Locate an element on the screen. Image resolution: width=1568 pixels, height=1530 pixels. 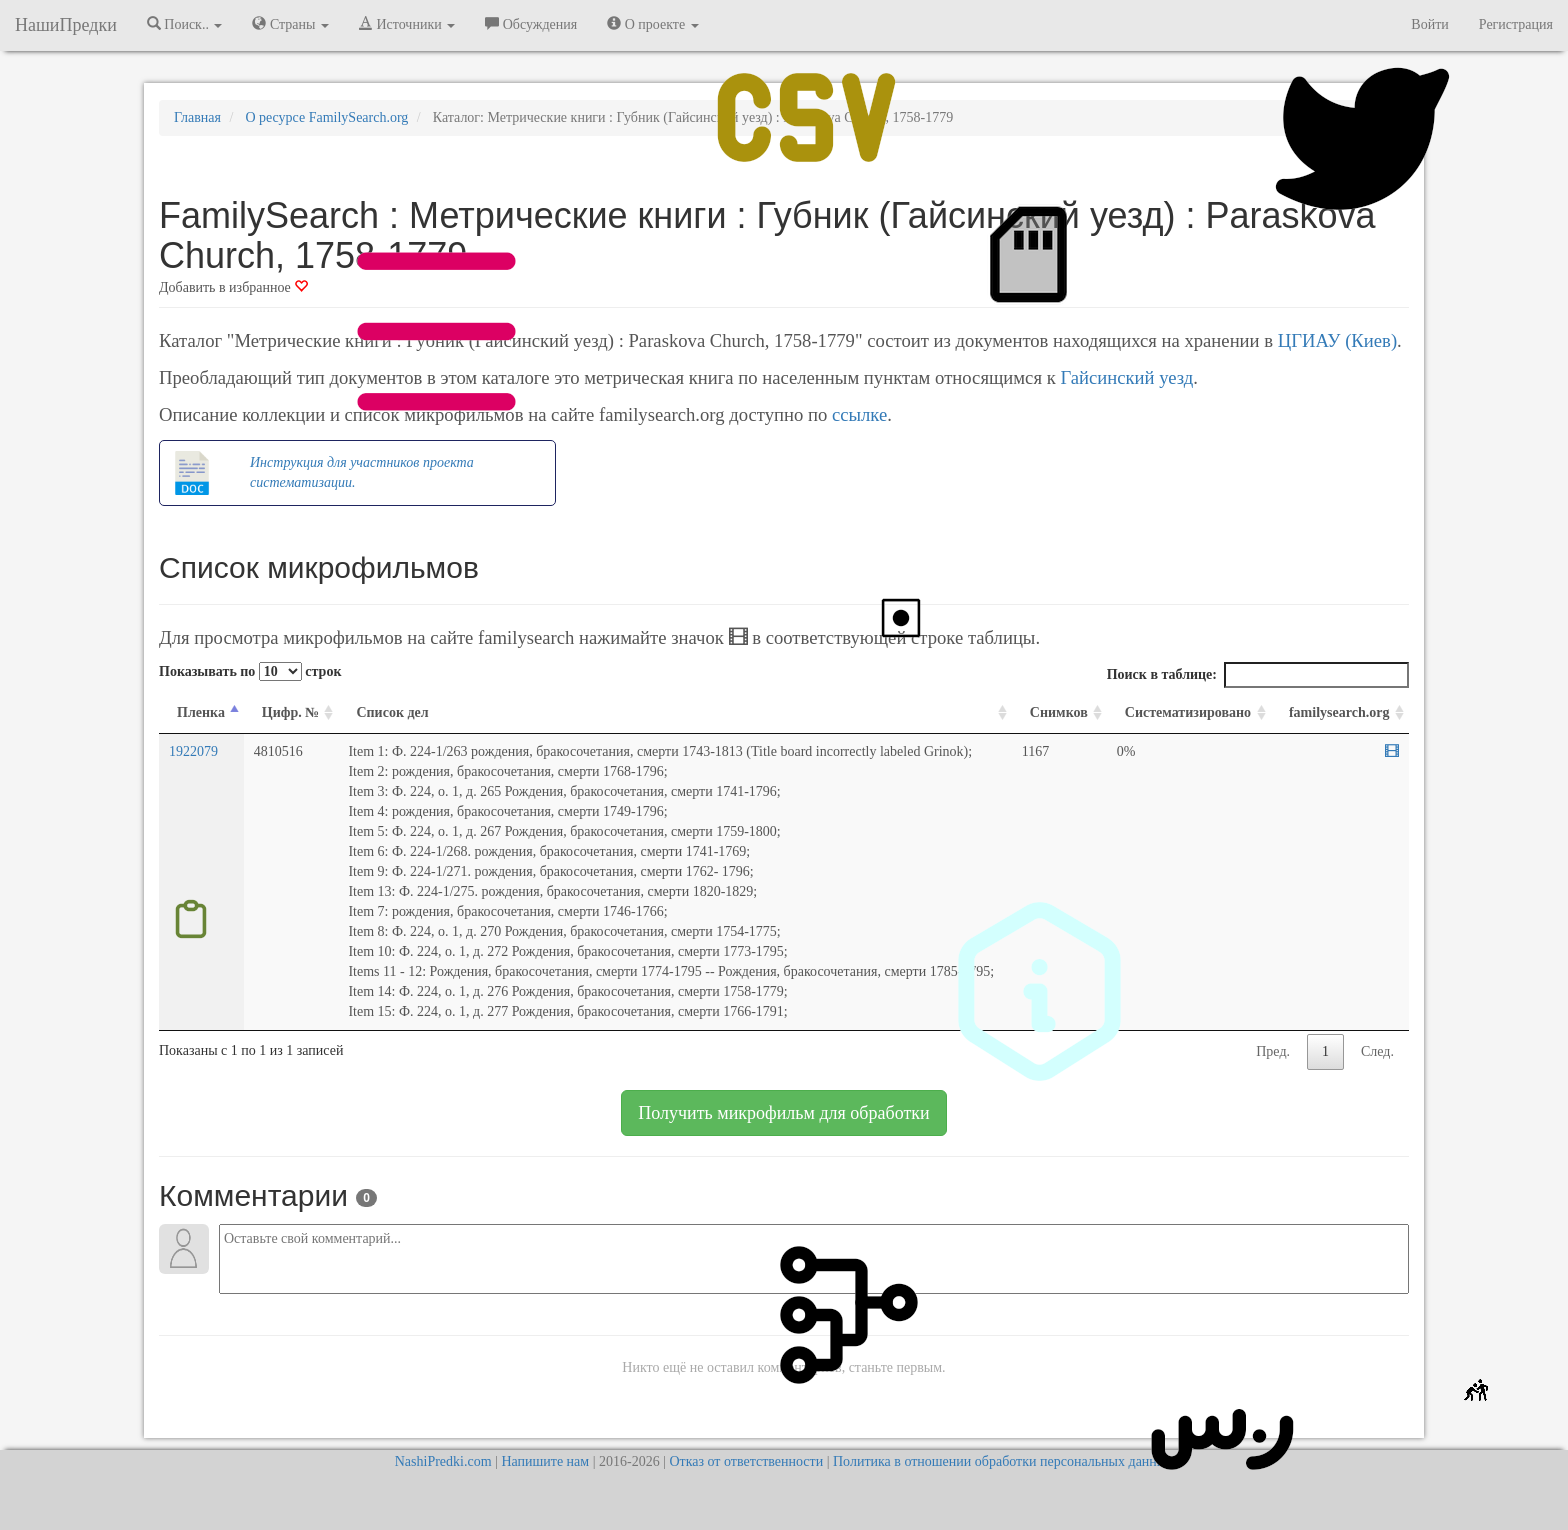
view tournament bracket is located at coordinates (849, 1315).